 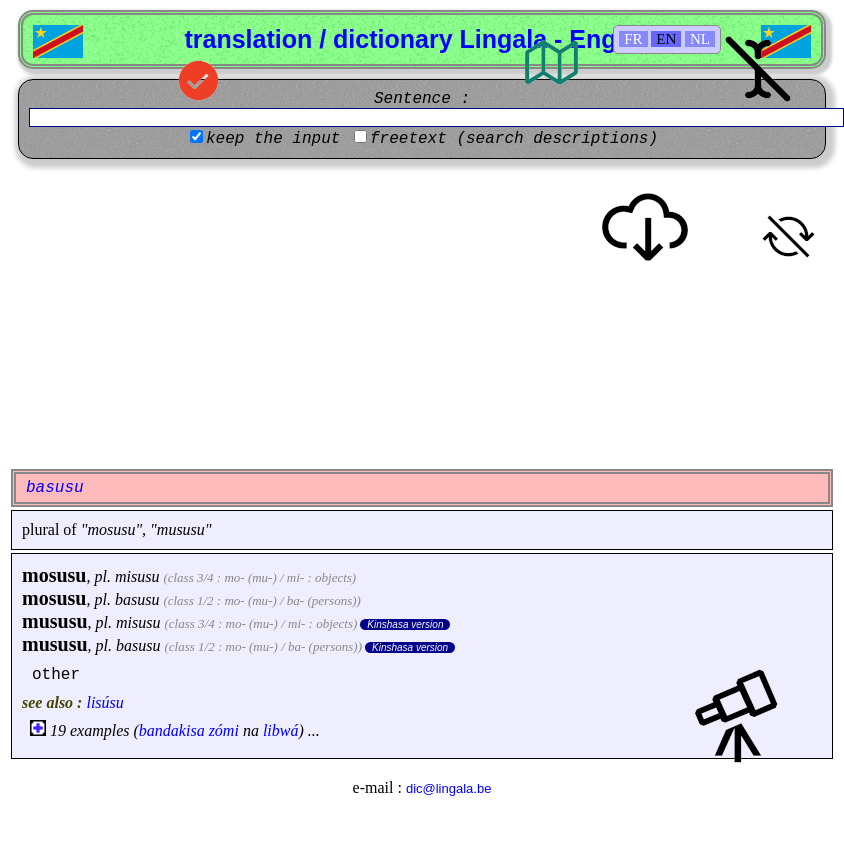 I want to click on download file from cloud storage, so click(x=645, y=224).